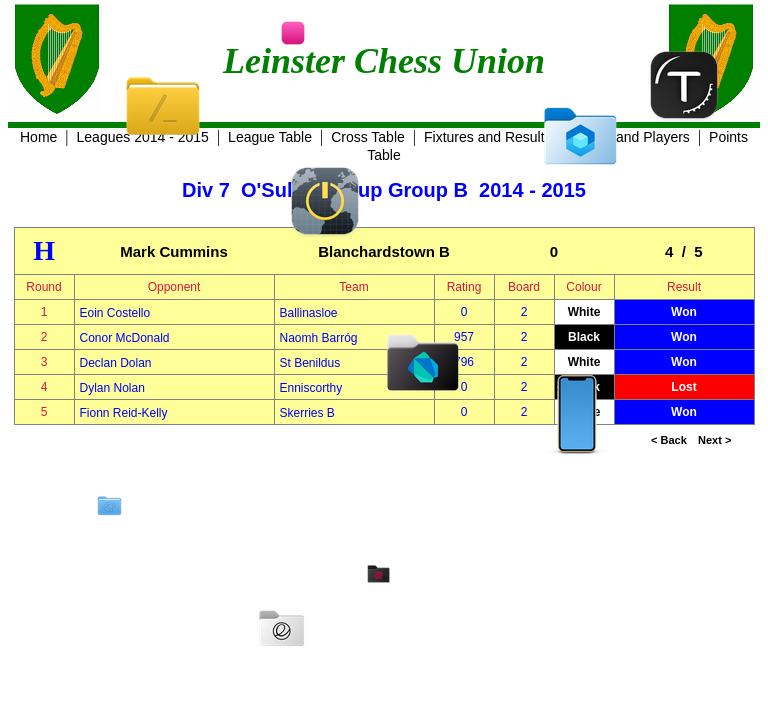 This screenshot has width=768, height=720. What do you see at coordinates (281, 629) in the screenshot?
I see `open elementary OS system folder` at bounding box center [281, 629].